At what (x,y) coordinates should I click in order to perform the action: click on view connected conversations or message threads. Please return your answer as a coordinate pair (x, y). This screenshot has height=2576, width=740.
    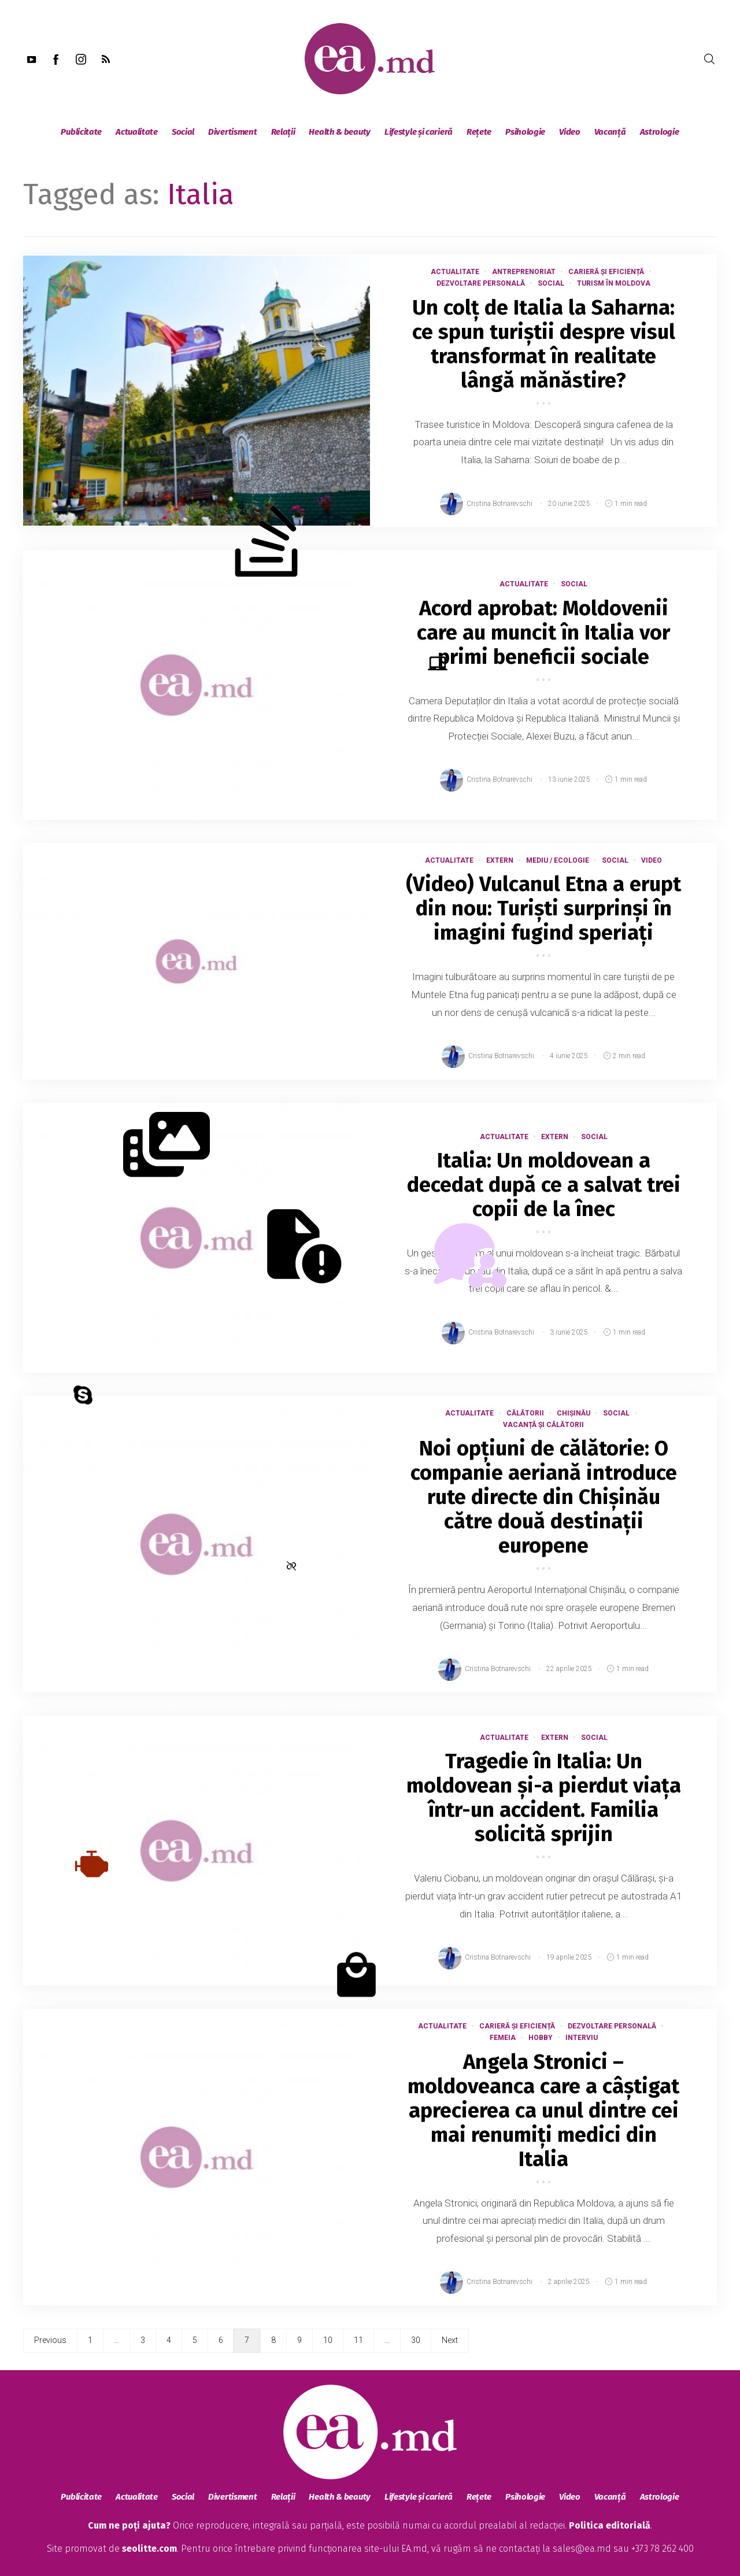
    Looking at the image, I should click on (468, 1254).